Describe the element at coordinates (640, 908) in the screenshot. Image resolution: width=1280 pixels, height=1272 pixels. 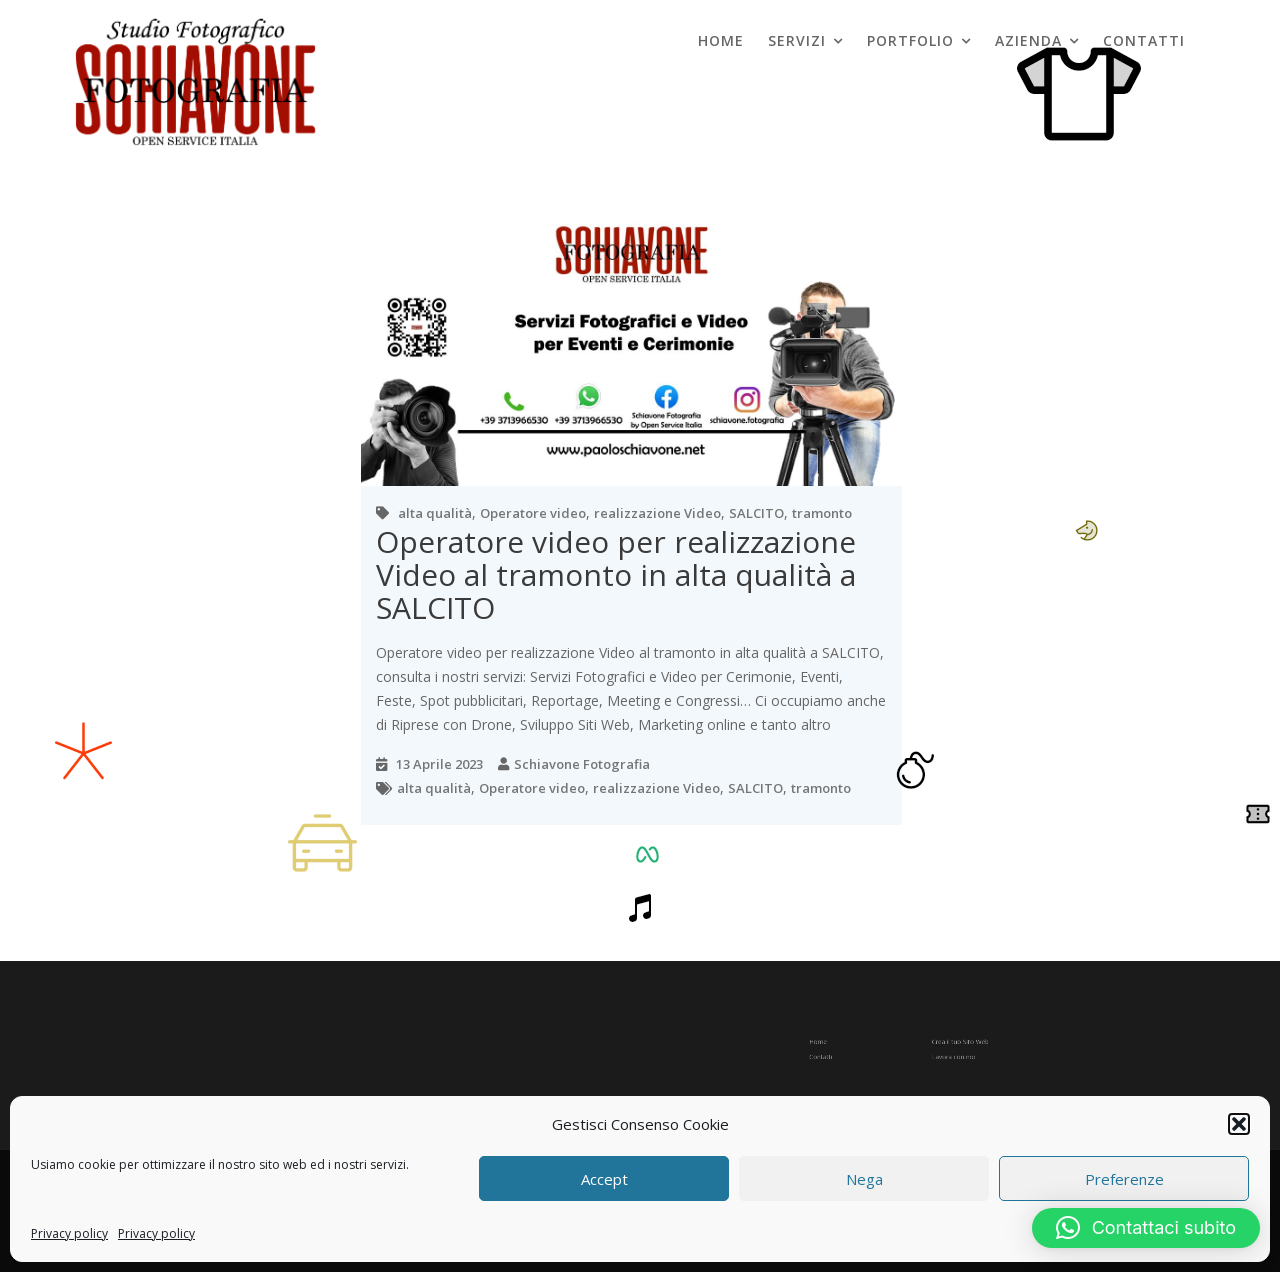
I see `open music player or library` at that location.